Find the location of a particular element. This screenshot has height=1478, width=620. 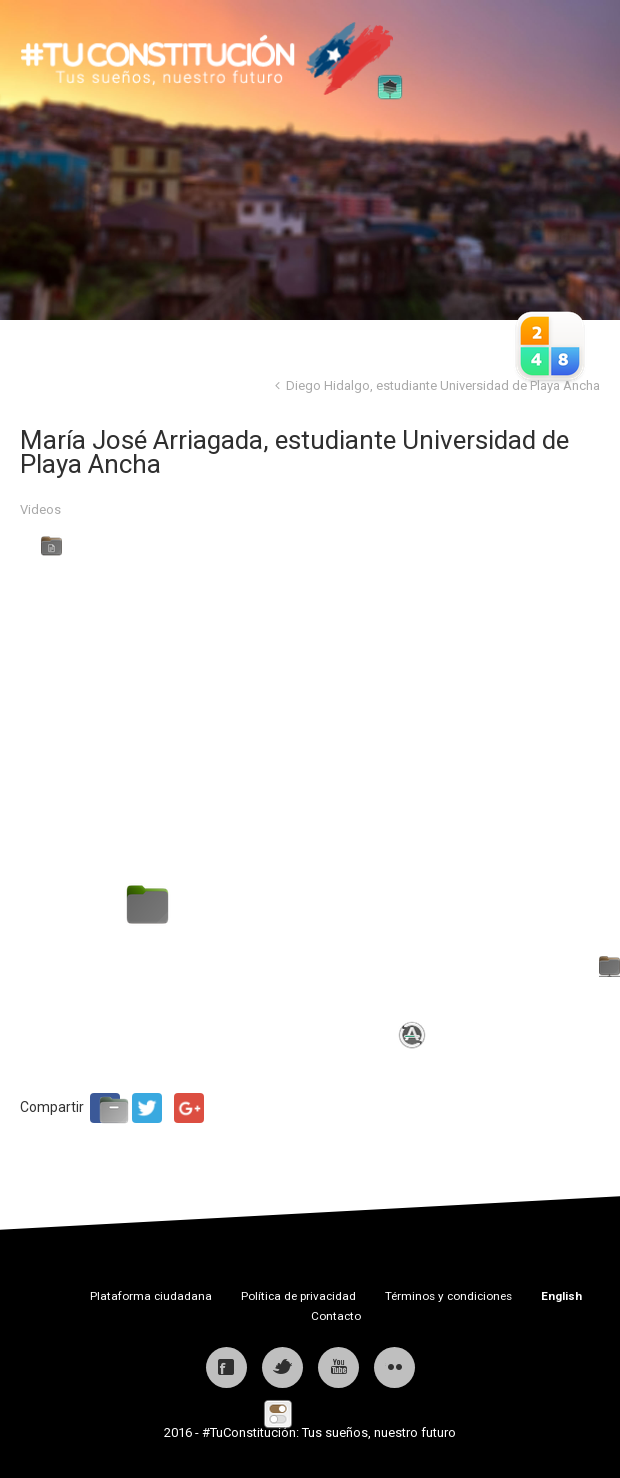

check for available software updates is located at coordinates (412, 1035).